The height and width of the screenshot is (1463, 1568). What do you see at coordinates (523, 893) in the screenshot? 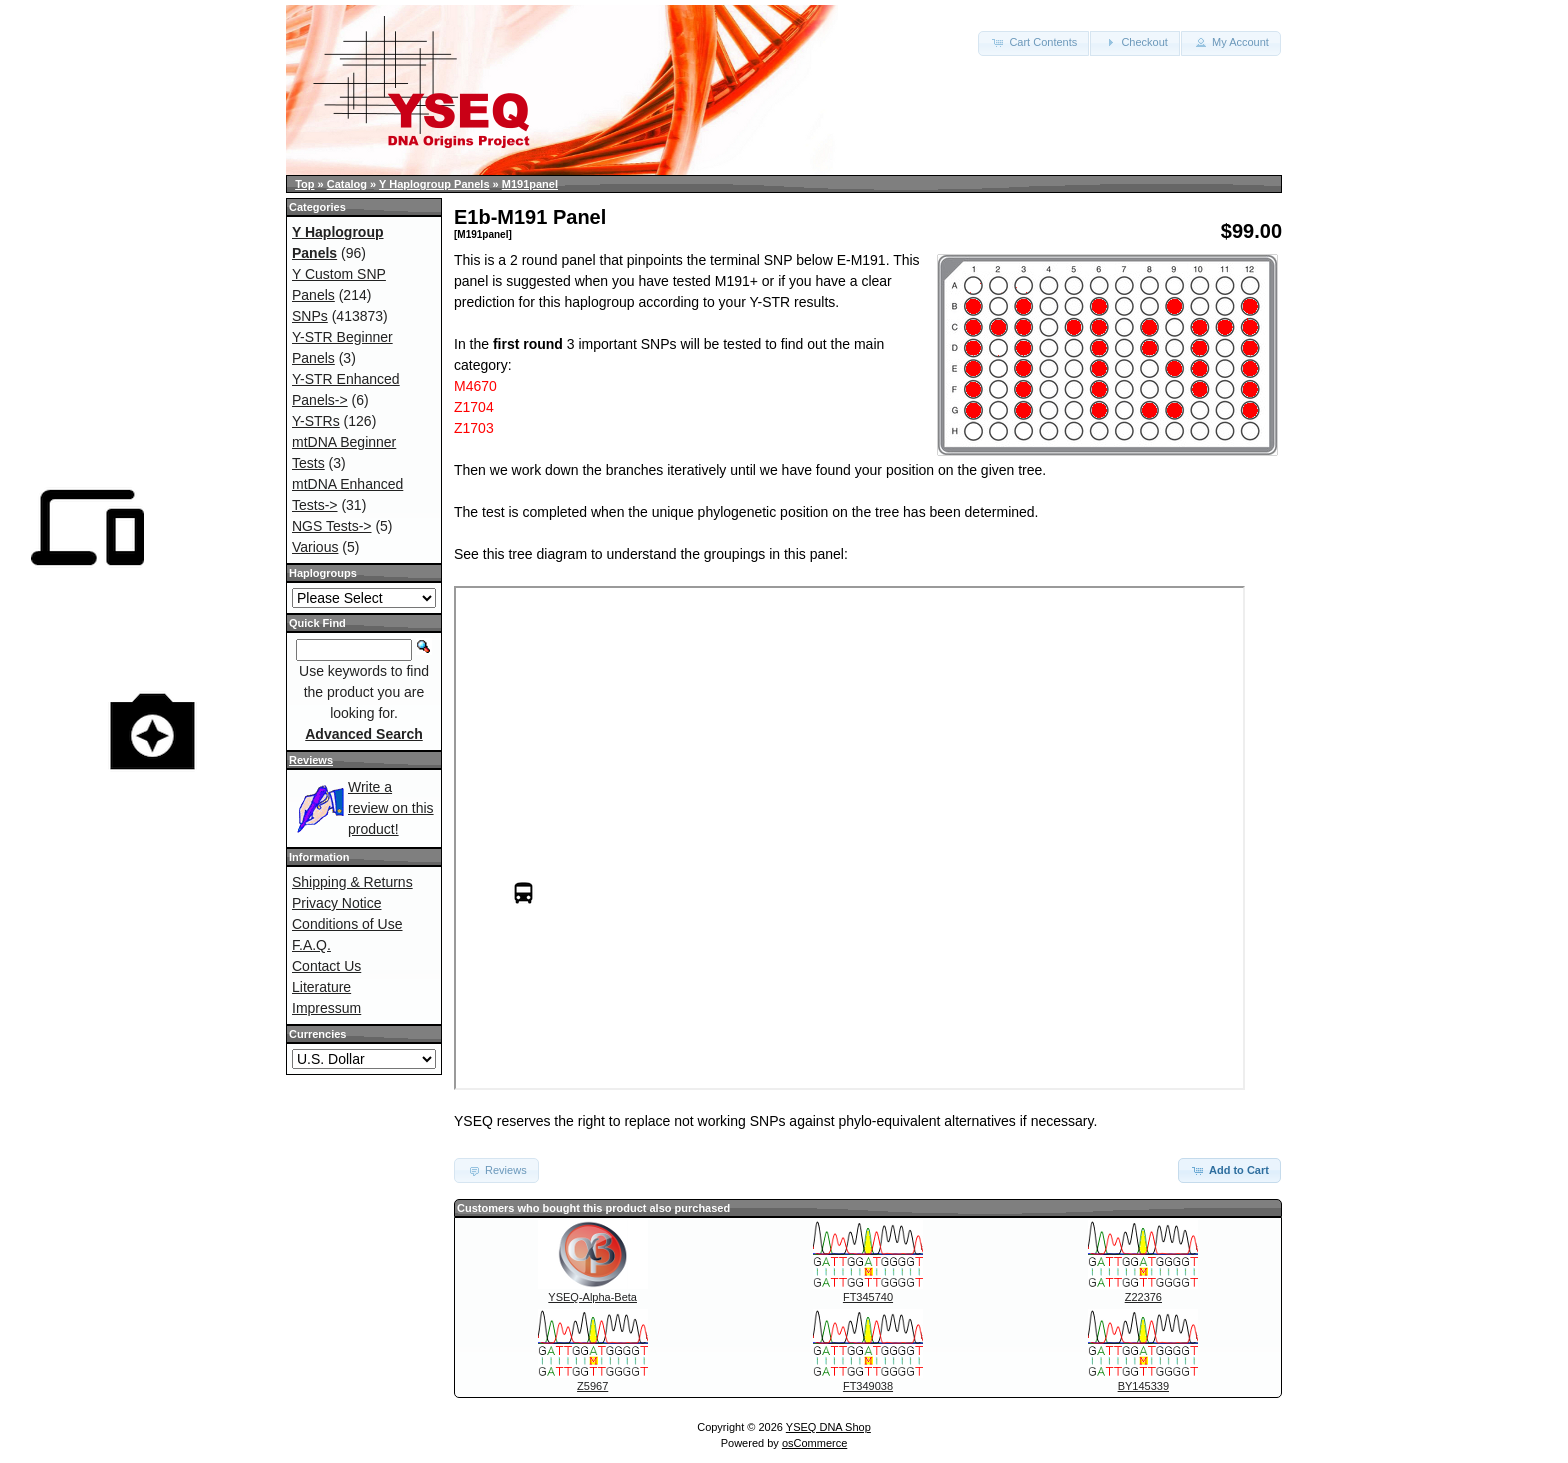
I see `view bus routes and schedules` at bounding box center [523, 893].